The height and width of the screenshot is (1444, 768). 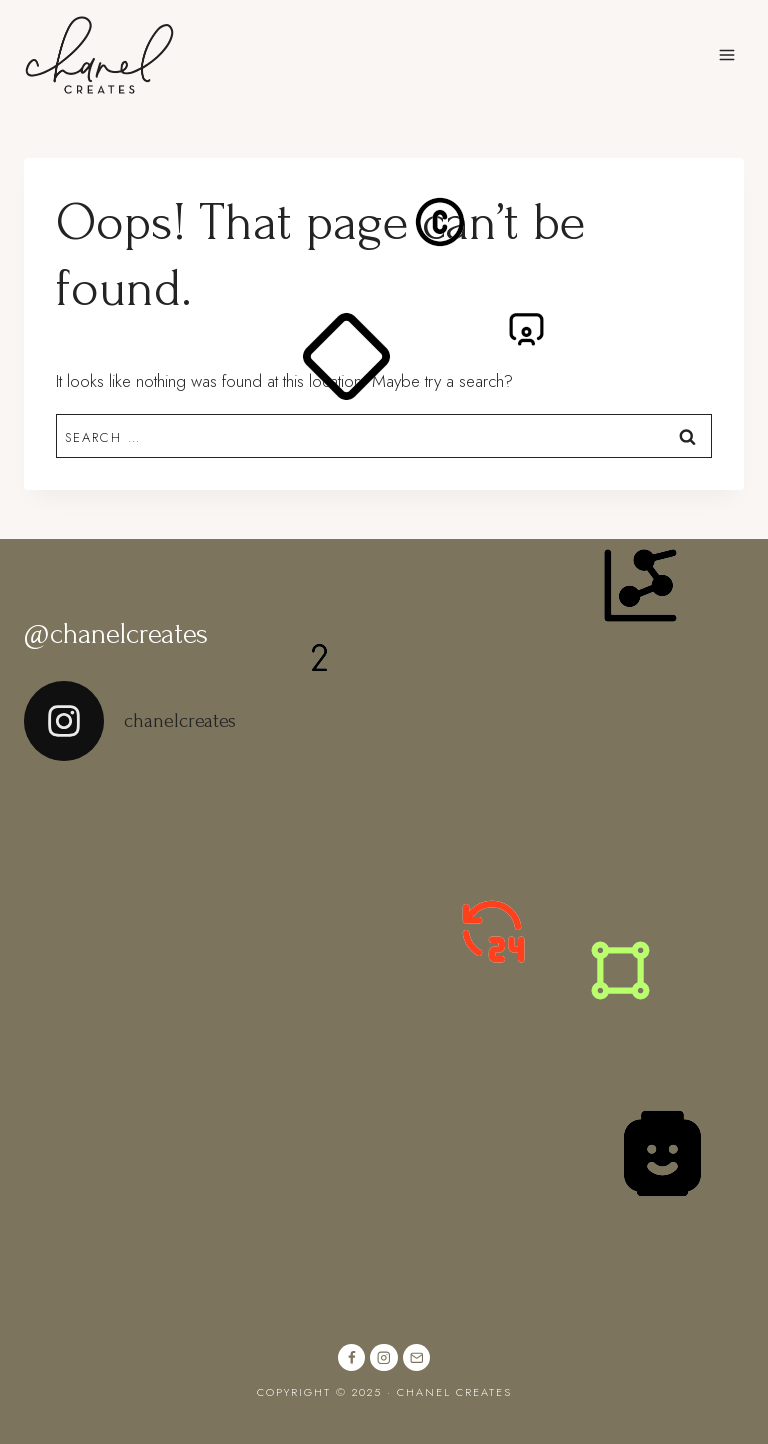 I want to click on indicates step 2 in a multi-step process, so click(x=319, y=657).